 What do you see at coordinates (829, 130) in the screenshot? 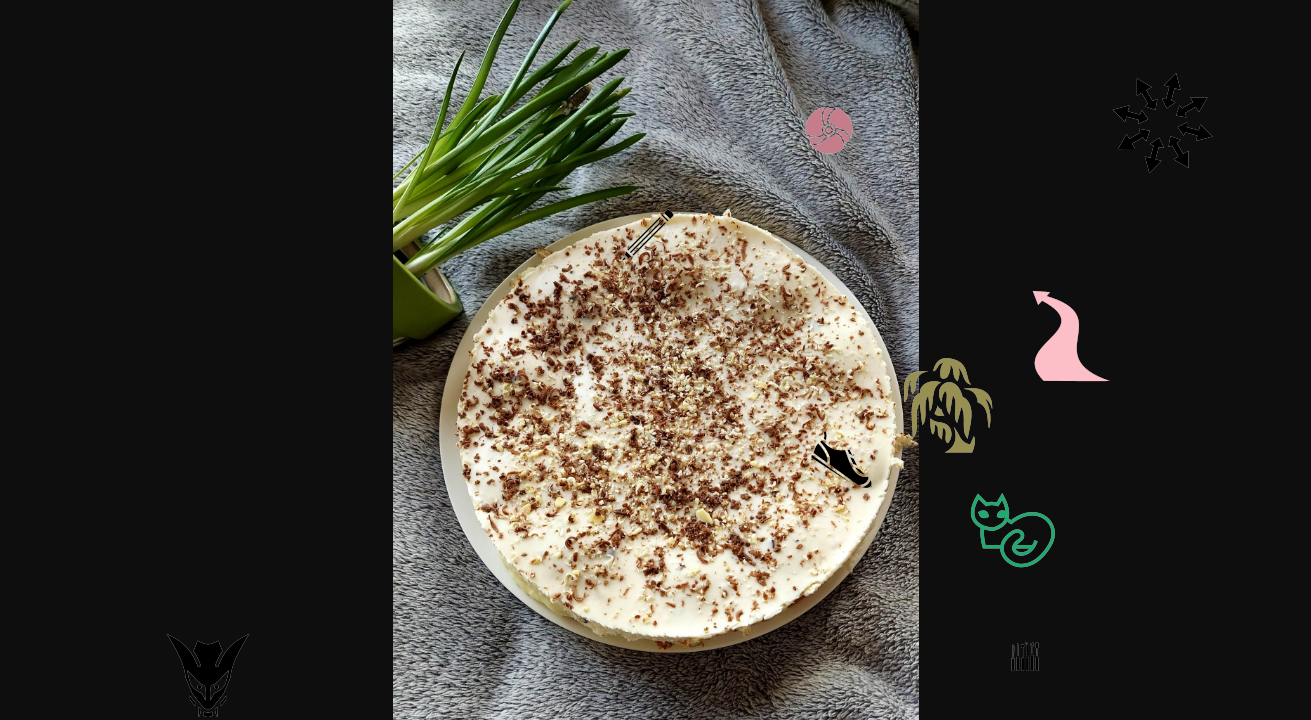
I see `activate morph ball transformation` at bounding box center [829, 130].